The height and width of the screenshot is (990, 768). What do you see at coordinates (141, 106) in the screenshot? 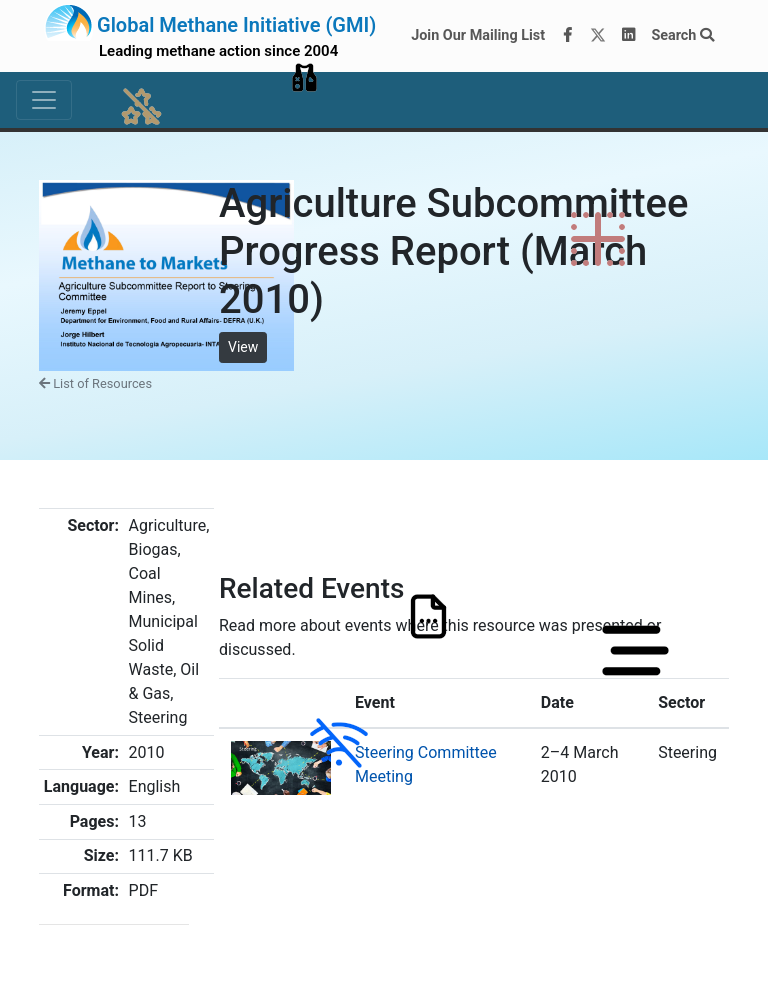
I see `disable star ratings or reviews` at bounding box center [141, 106].